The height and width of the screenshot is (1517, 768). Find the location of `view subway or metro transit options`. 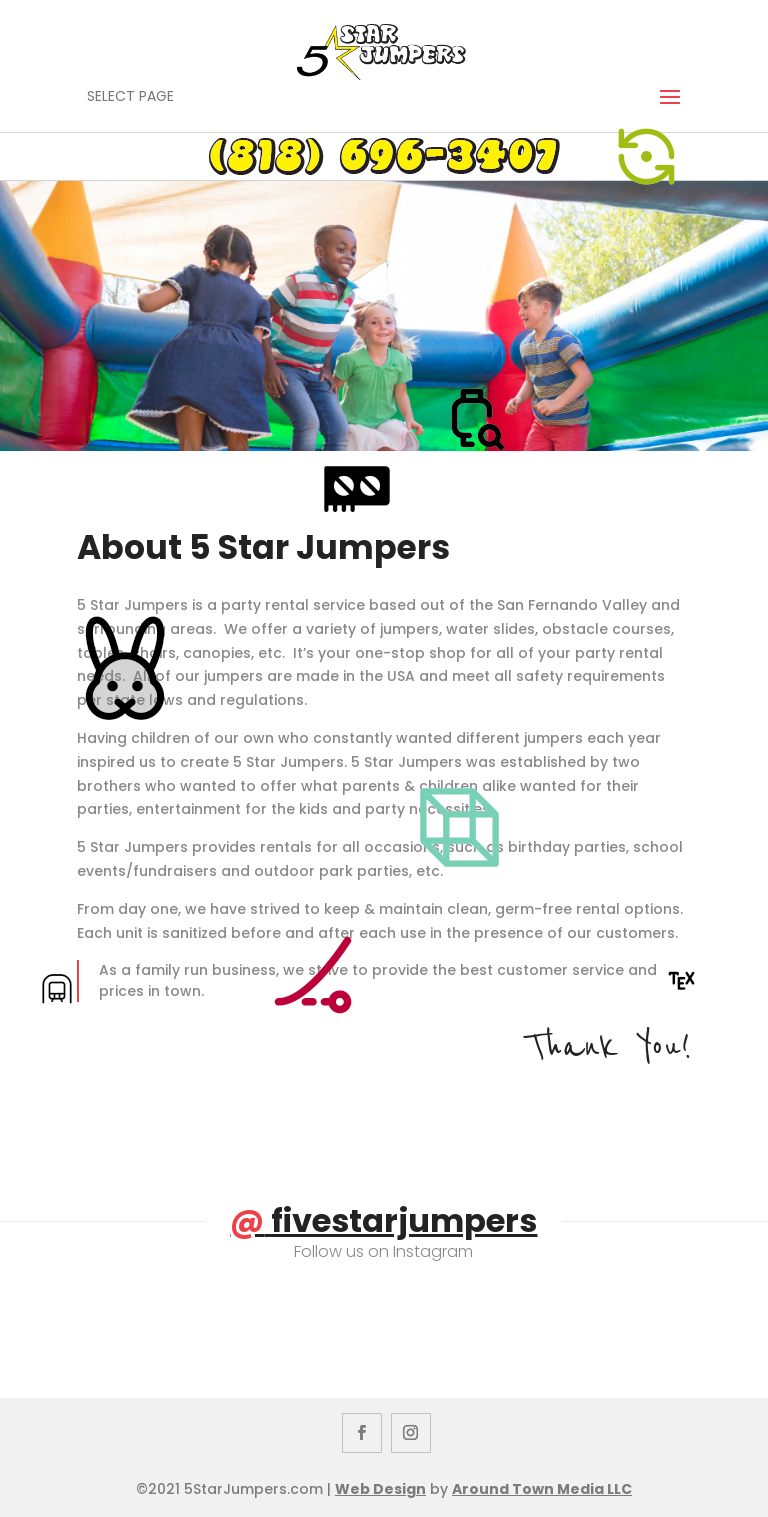

view subway or metro transit options is located at coordinates (57, 990).